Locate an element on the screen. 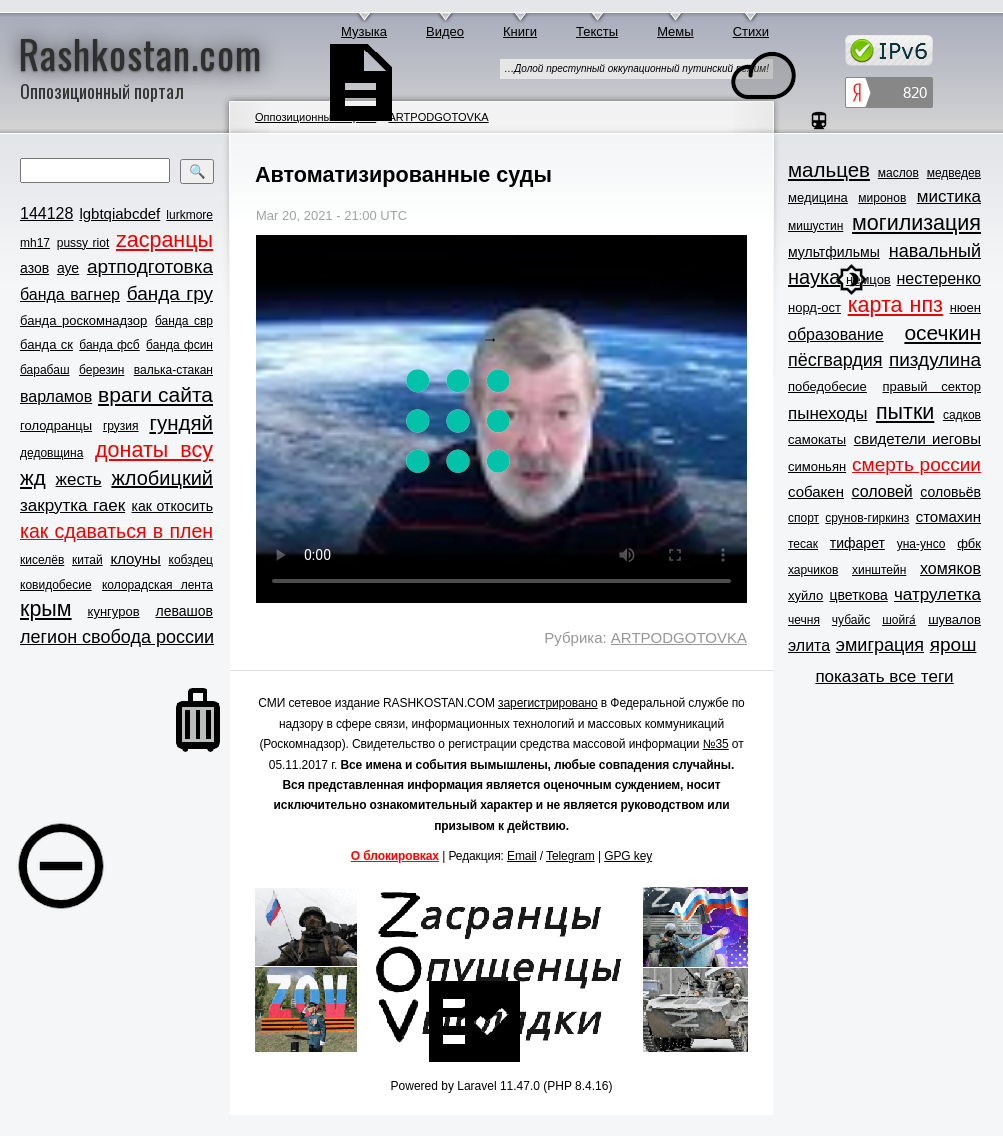 Image resolution: width=1003 pixels, height=1136 pixels. get subway or metro directions is located at coordinates (819, 121).